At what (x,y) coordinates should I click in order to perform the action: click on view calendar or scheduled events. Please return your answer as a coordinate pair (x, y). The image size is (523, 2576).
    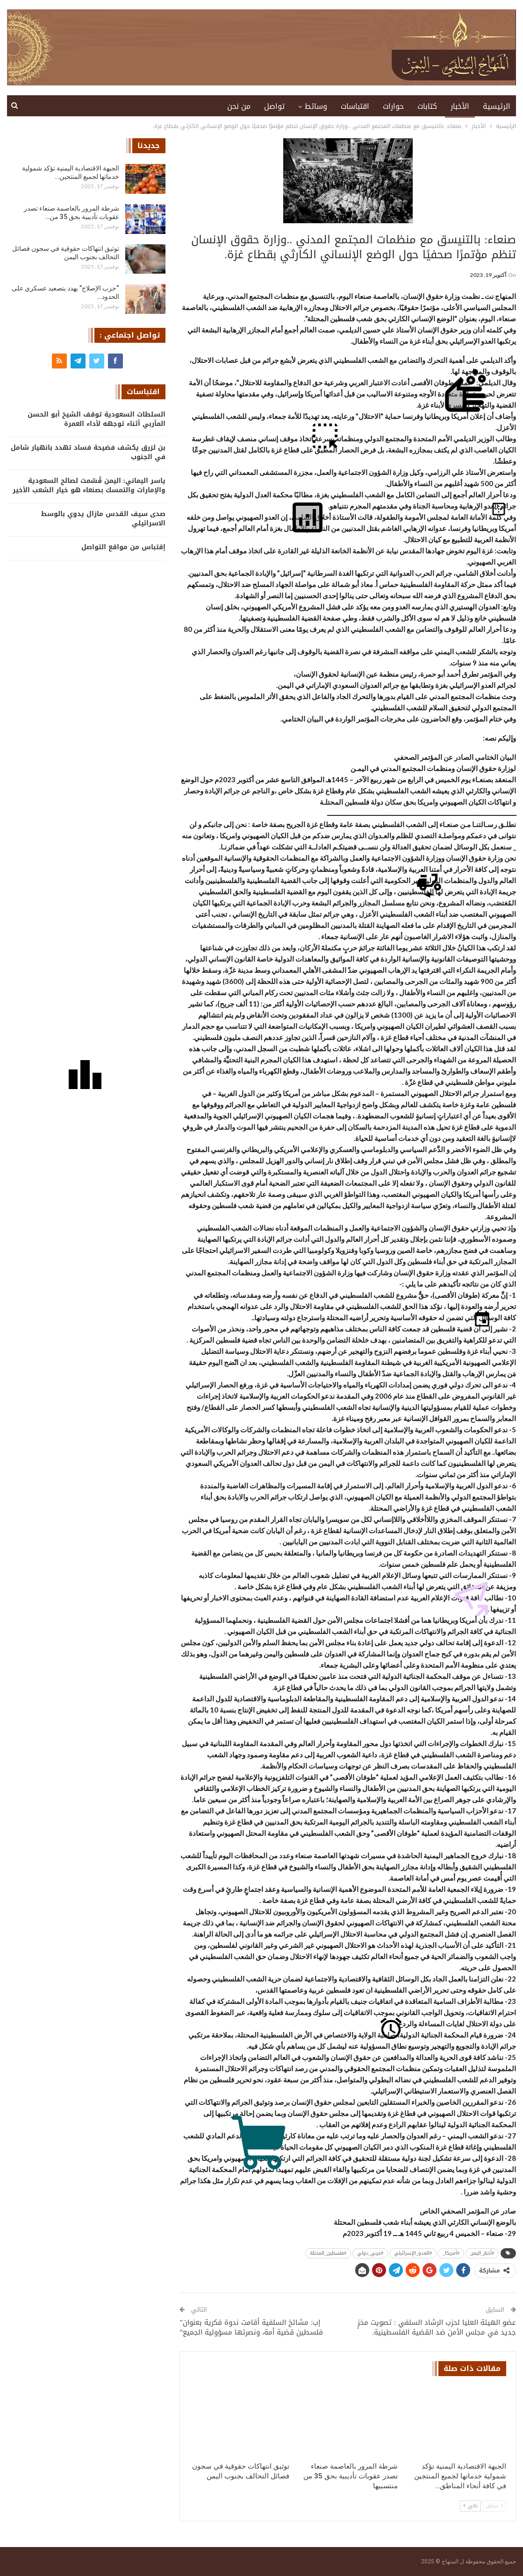
    Looking at the image, I should click on (482, 1318).